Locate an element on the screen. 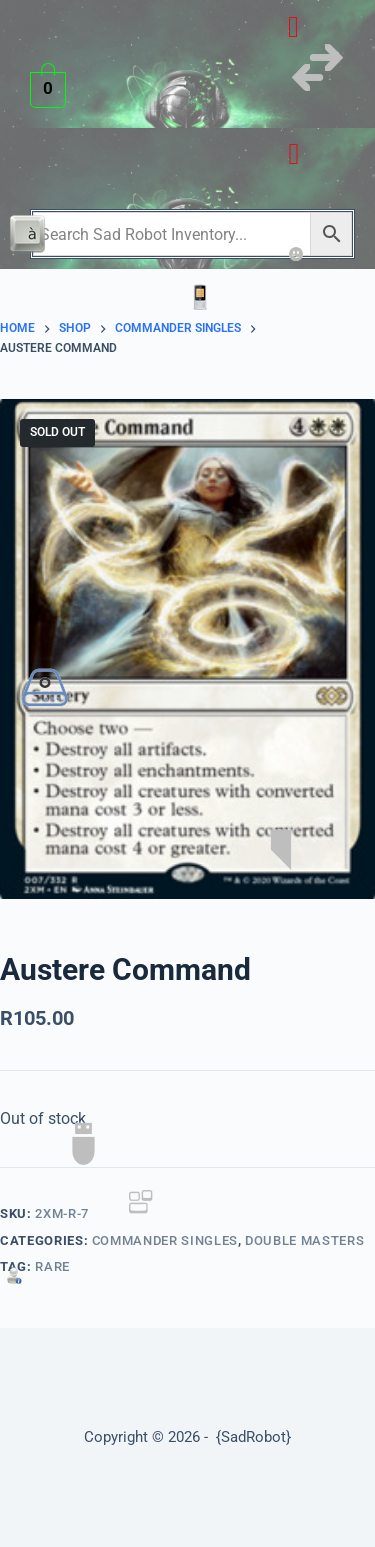 The height and width of the screenshot is (1547, 375). open keyboard shortcuts preferences is located at coordinates (141, 1202).